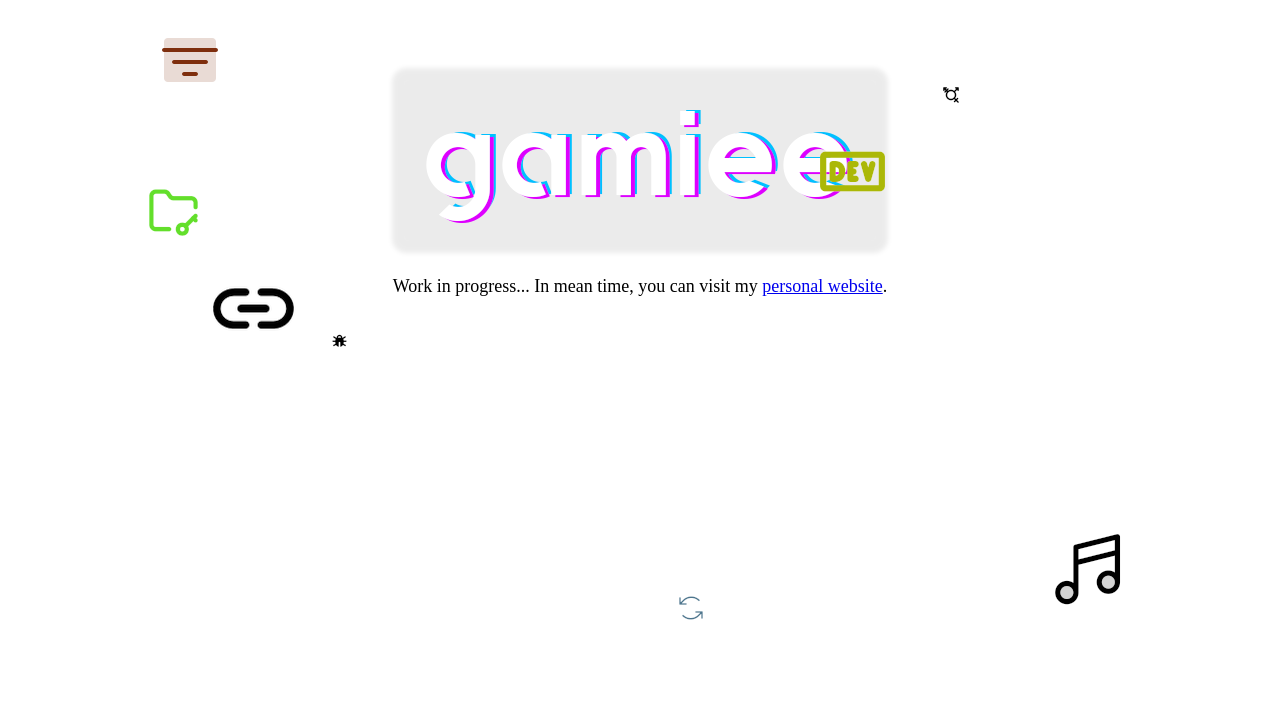 The height and width of the screenshot is (720, 1280). What do you see at coordinates (173, 211) in the screenshot?
I see `access encrypted or password-protected folder` at bounding box center [173, 211].